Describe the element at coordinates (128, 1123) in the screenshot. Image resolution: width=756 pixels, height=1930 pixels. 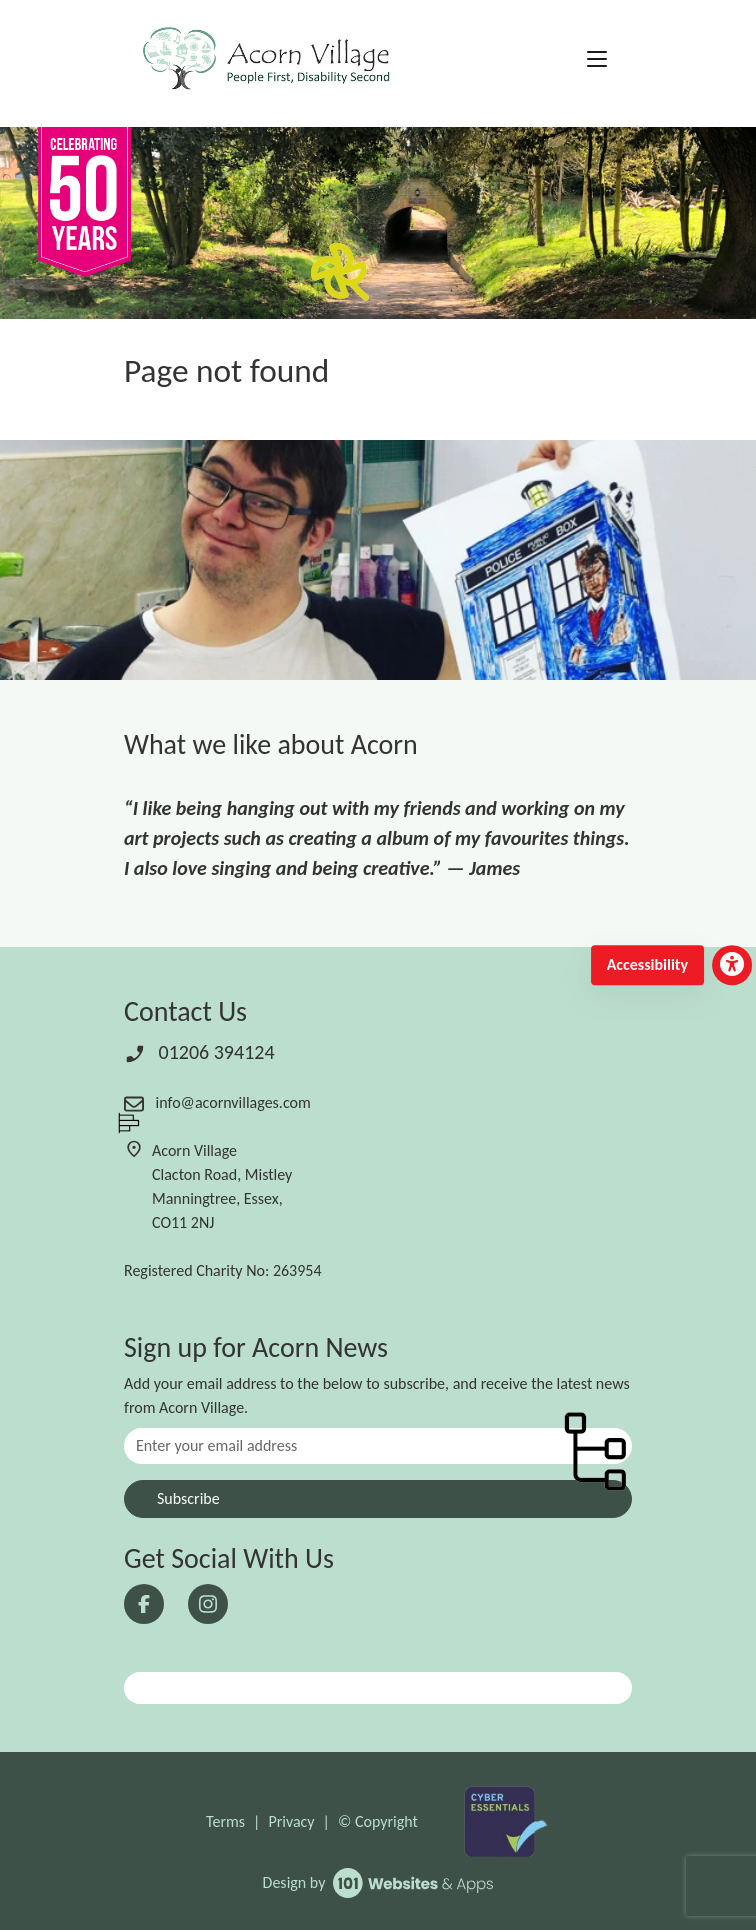
I see `view horizontal bar chart` at that location.